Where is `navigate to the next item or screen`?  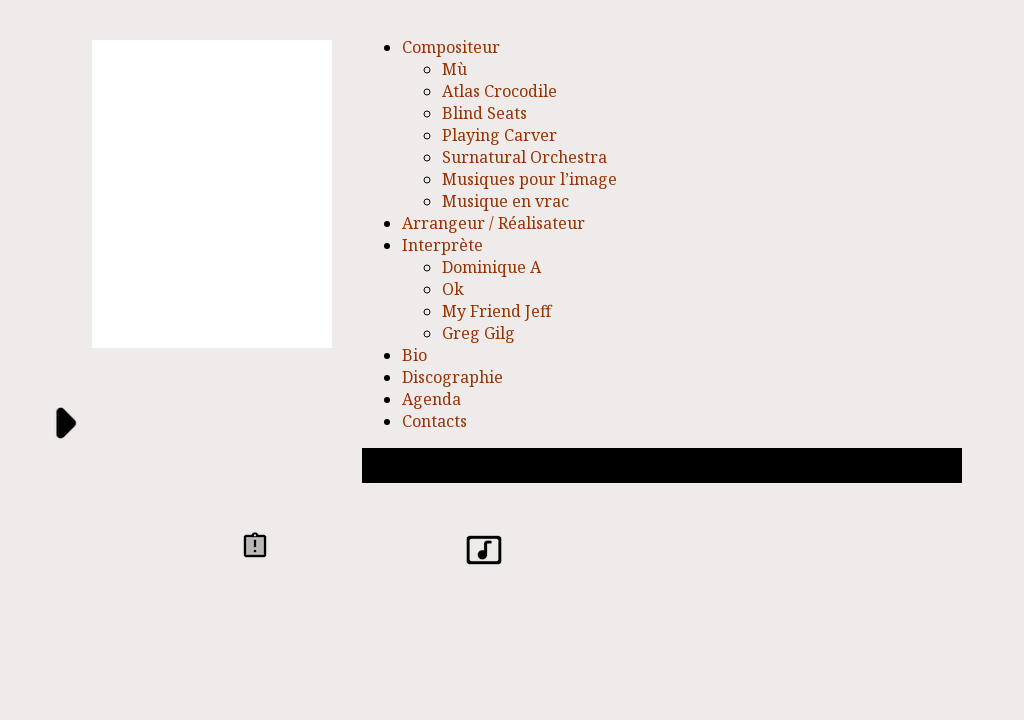 navigate to the next item or screen is located at coordinates (65, 423).